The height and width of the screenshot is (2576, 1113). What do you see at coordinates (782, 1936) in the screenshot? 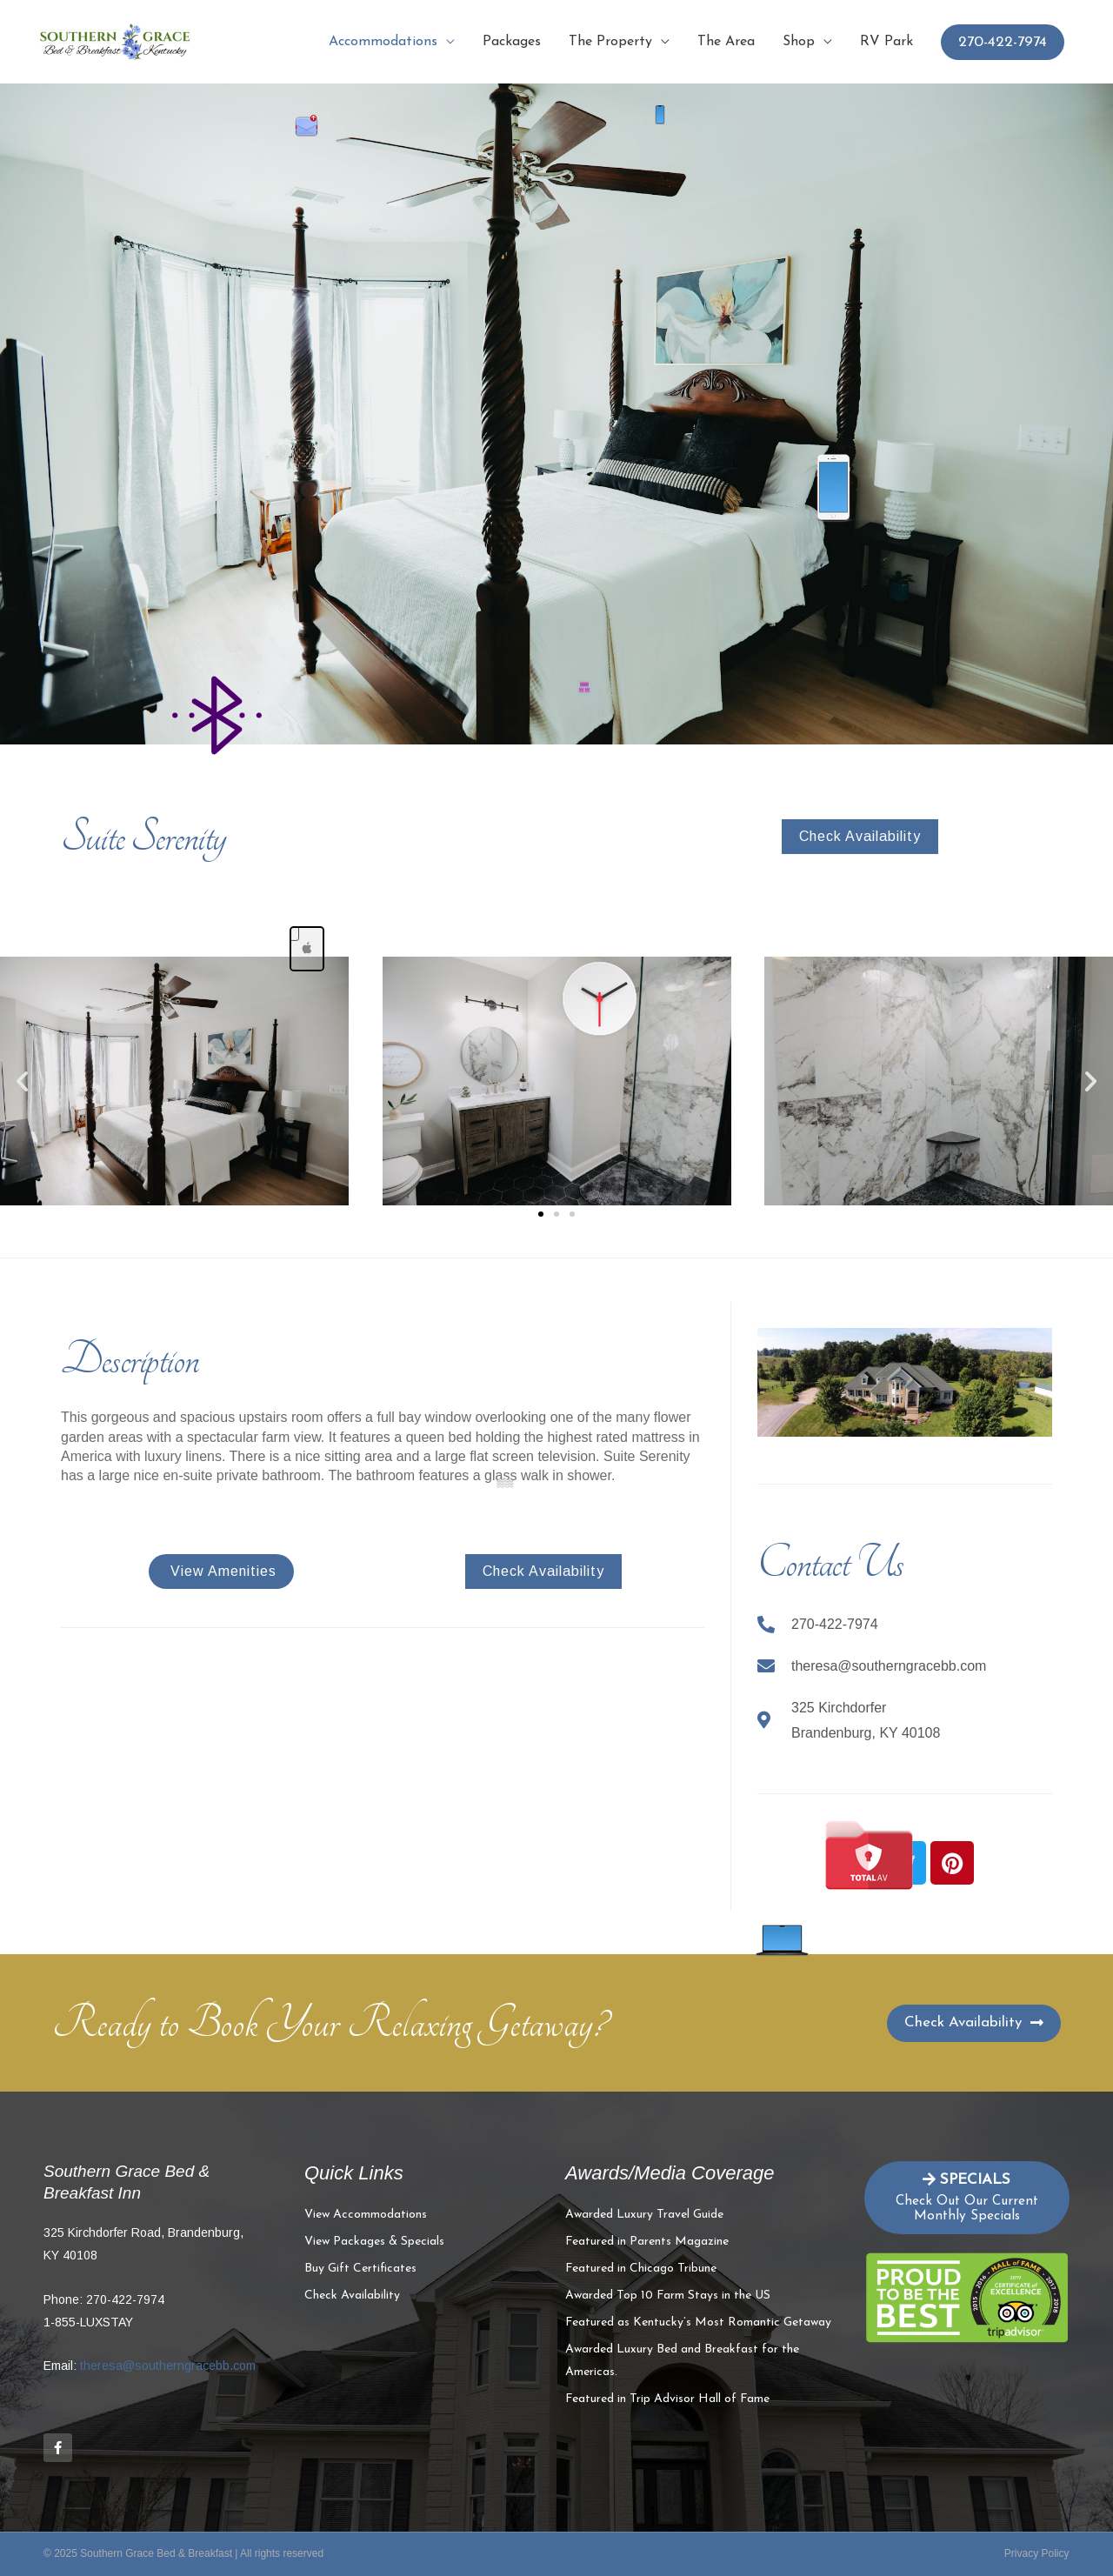
I see `macbook pro 14-inch device icon` at bounding box center [782, 1936].